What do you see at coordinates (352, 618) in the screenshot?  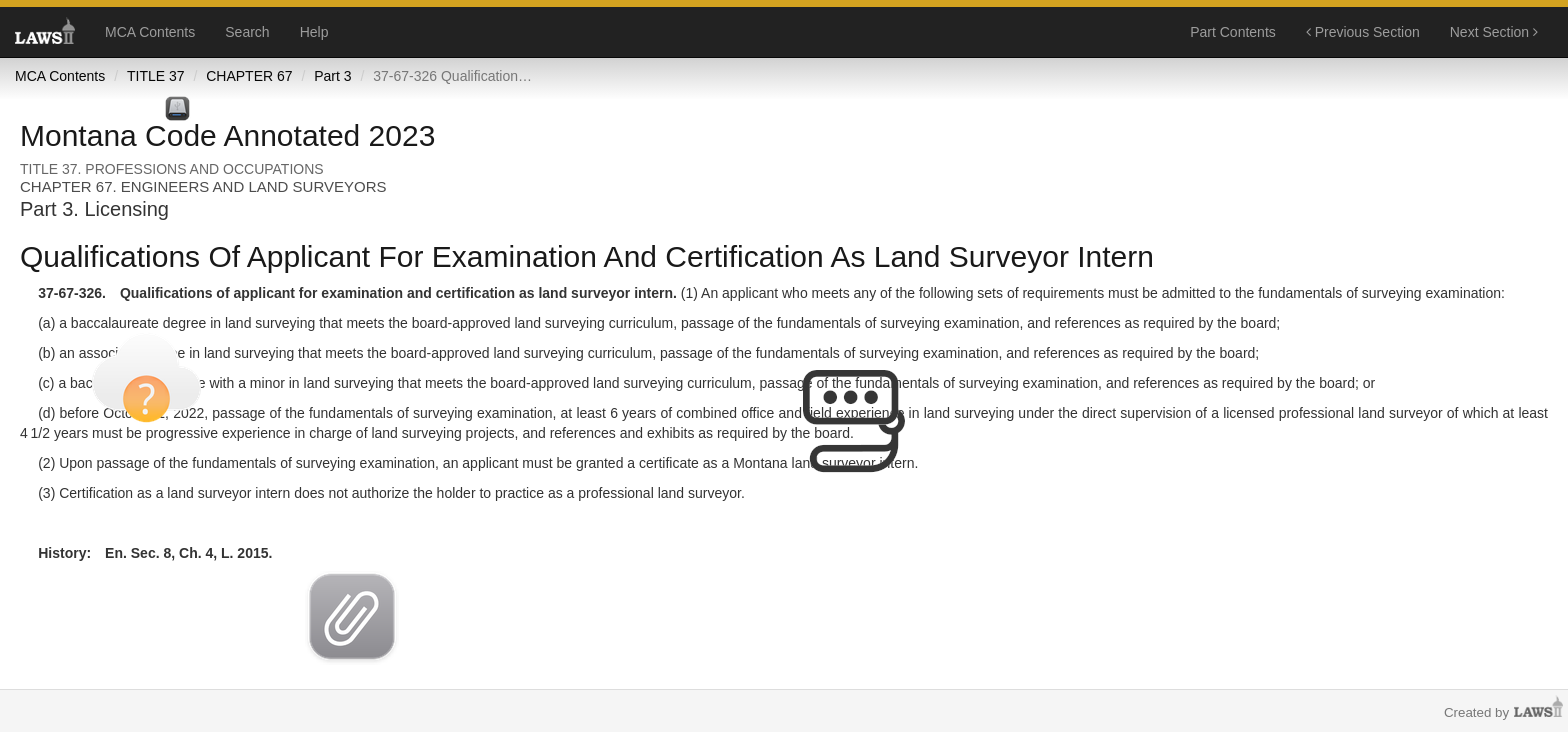 I see `open office or productivity applications` at bounding box center [352, 618].